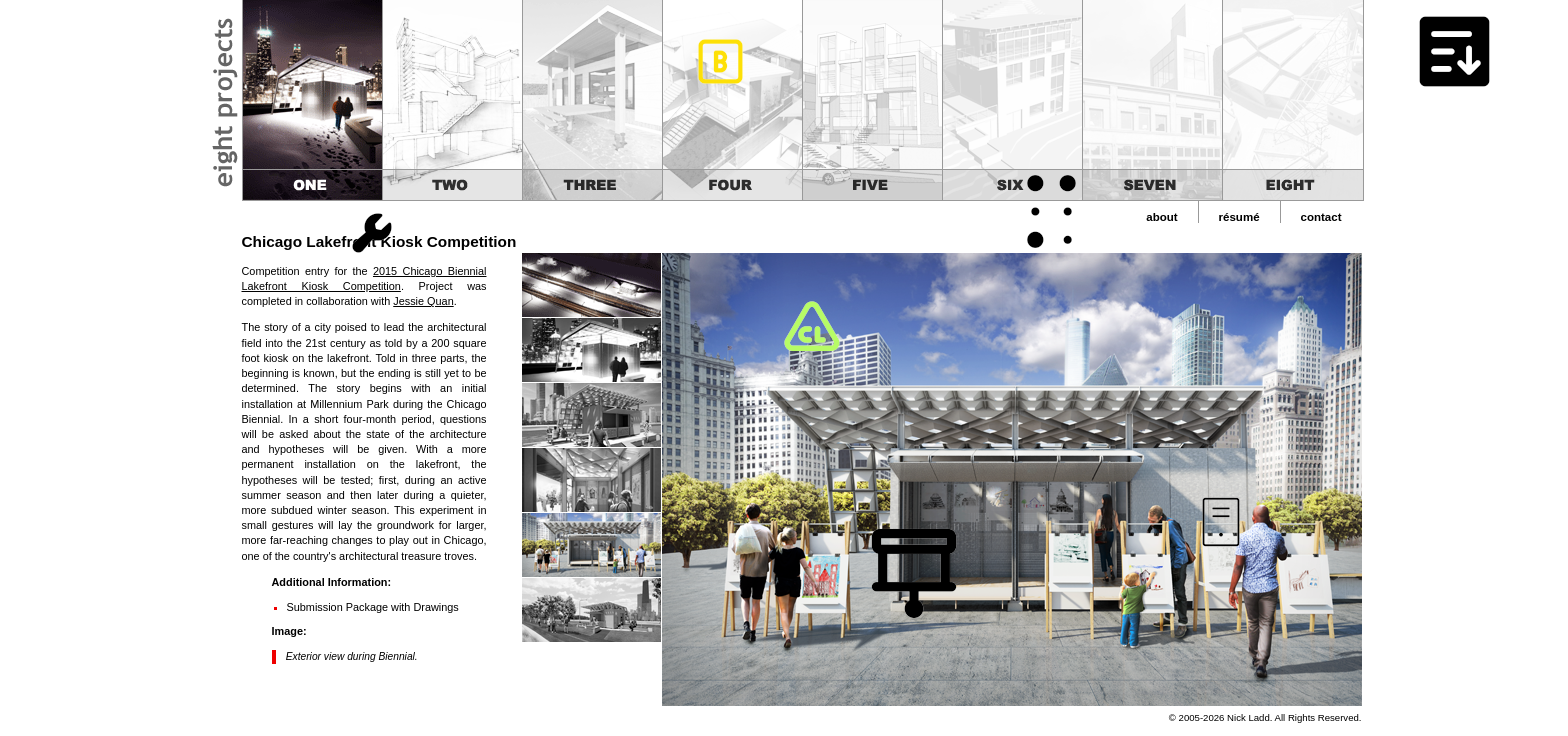  I want to click on indicates chlorine bleach is safe to use, so click(812, 329).